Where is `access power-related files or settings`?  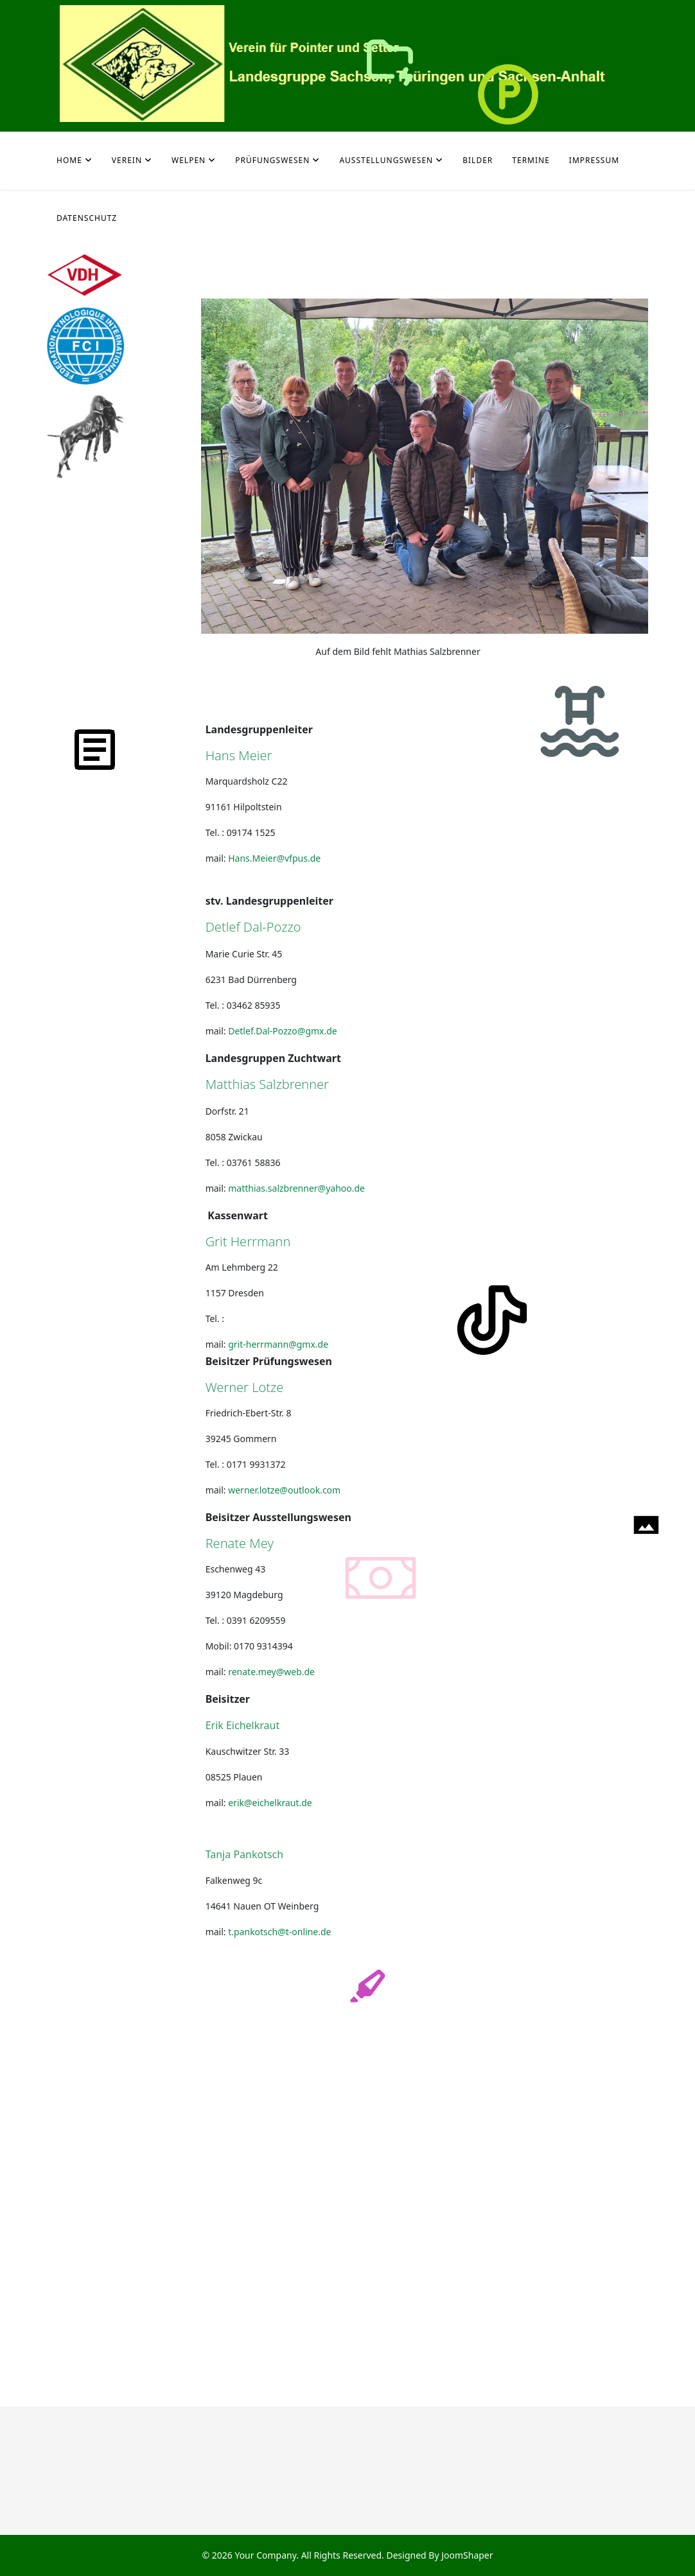
access power-related files or settings is located at coordinates (390, 60).